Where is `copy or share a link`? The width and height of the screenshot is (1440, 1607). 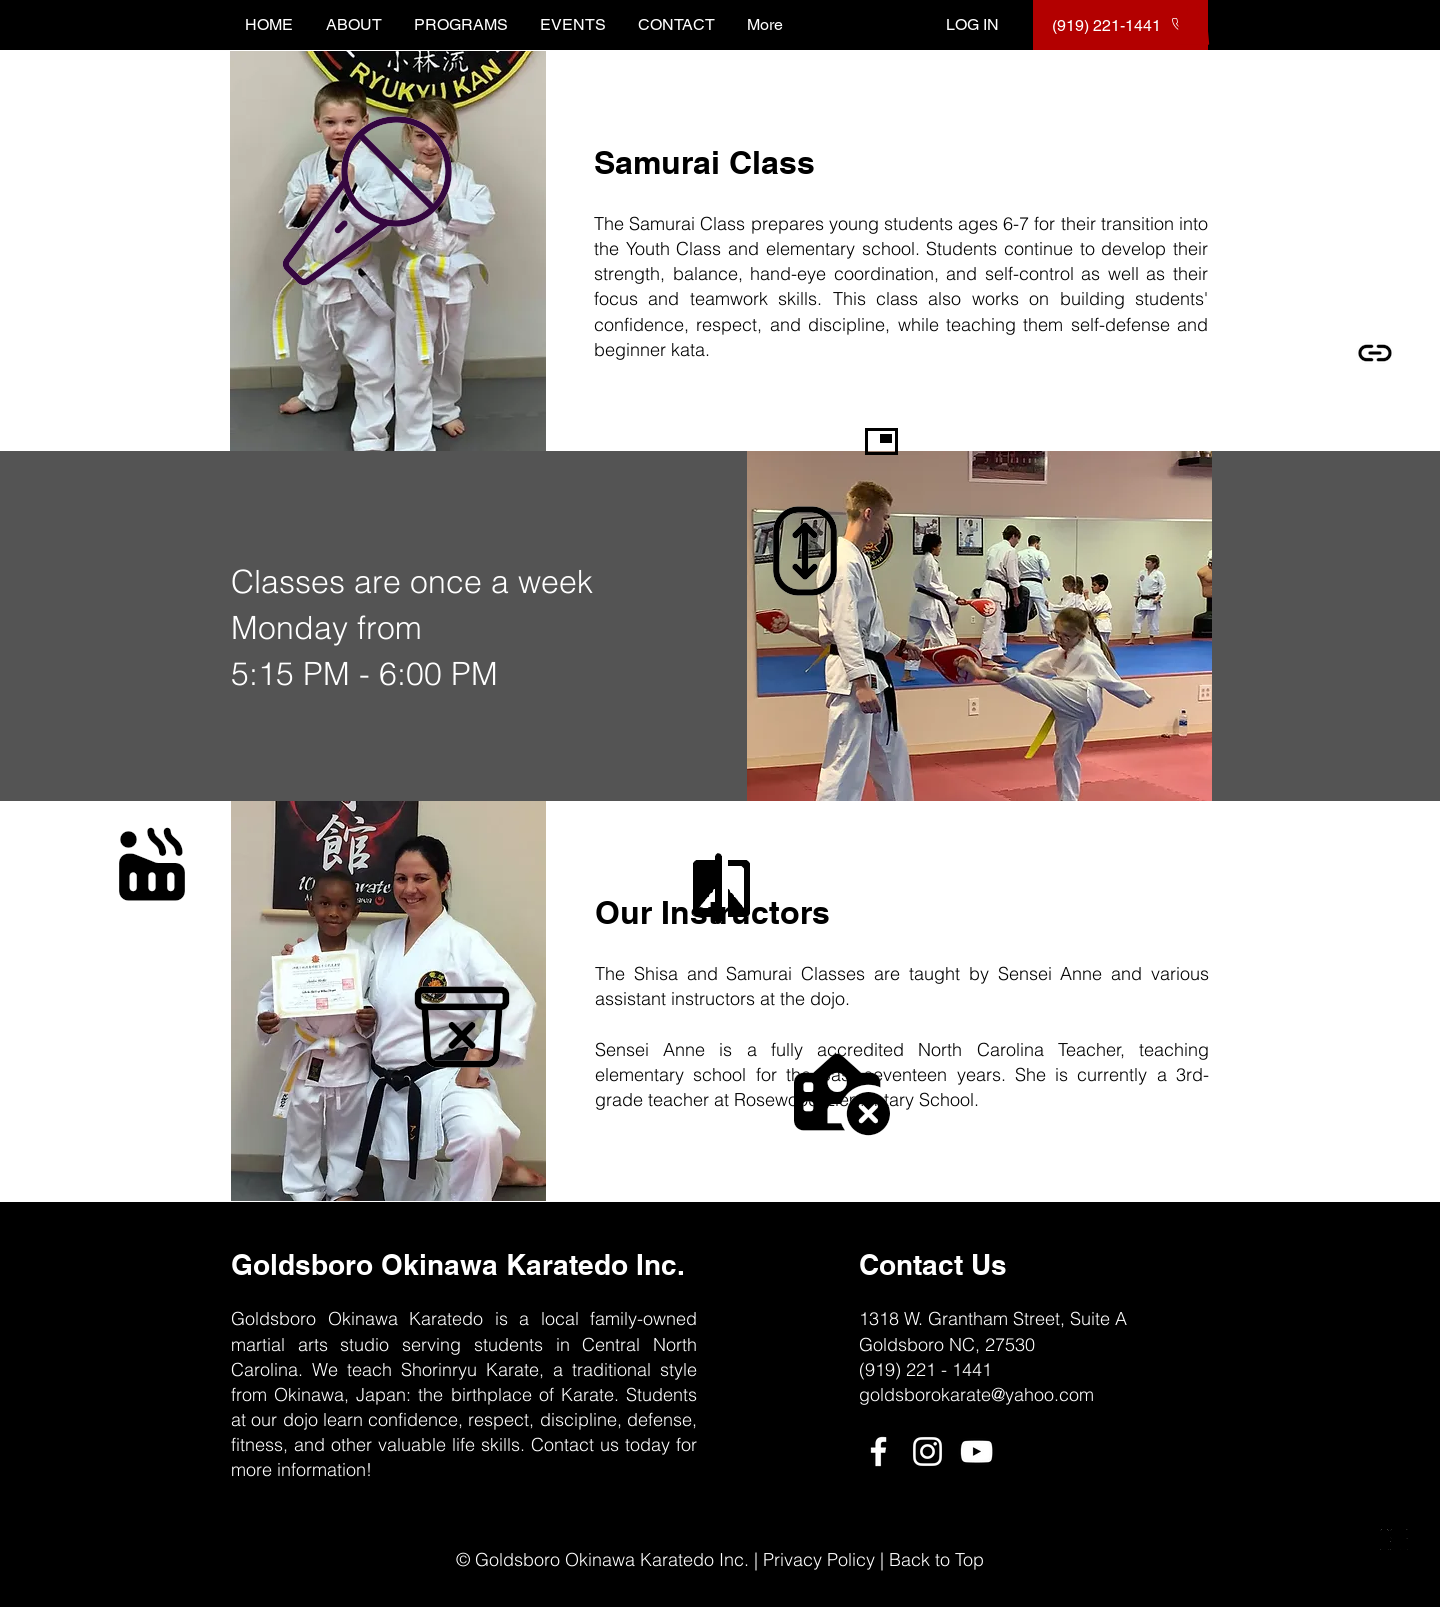
copy or share a link is located at coordinates (1375, 353).